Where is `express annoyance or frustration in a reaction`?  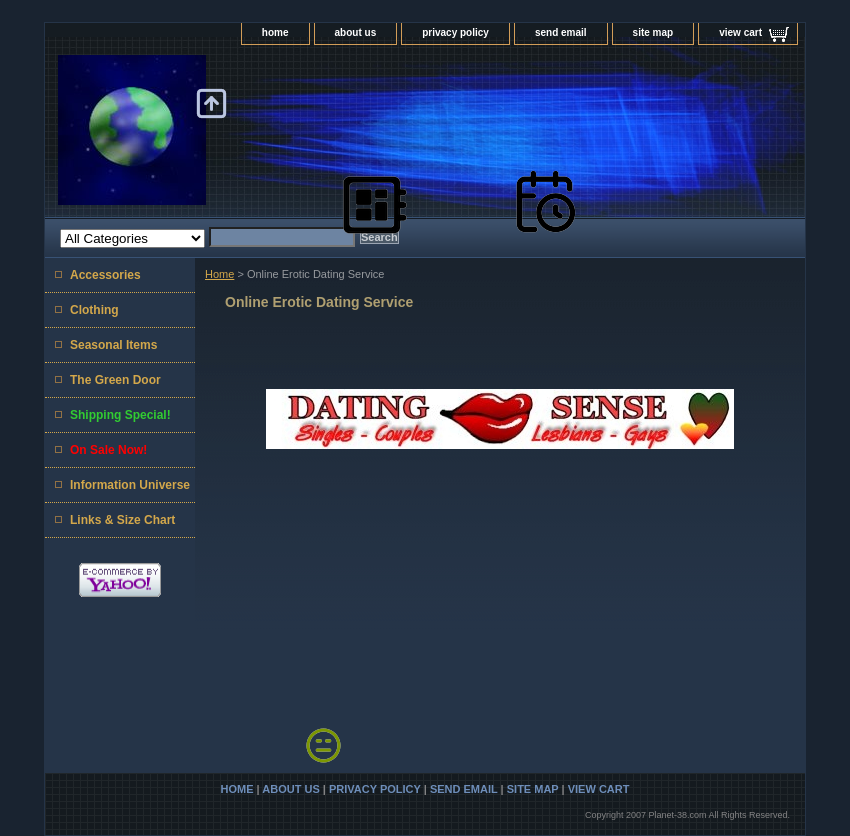
express annoyance or frustration in a reaction is located at coordinates (323, 745).